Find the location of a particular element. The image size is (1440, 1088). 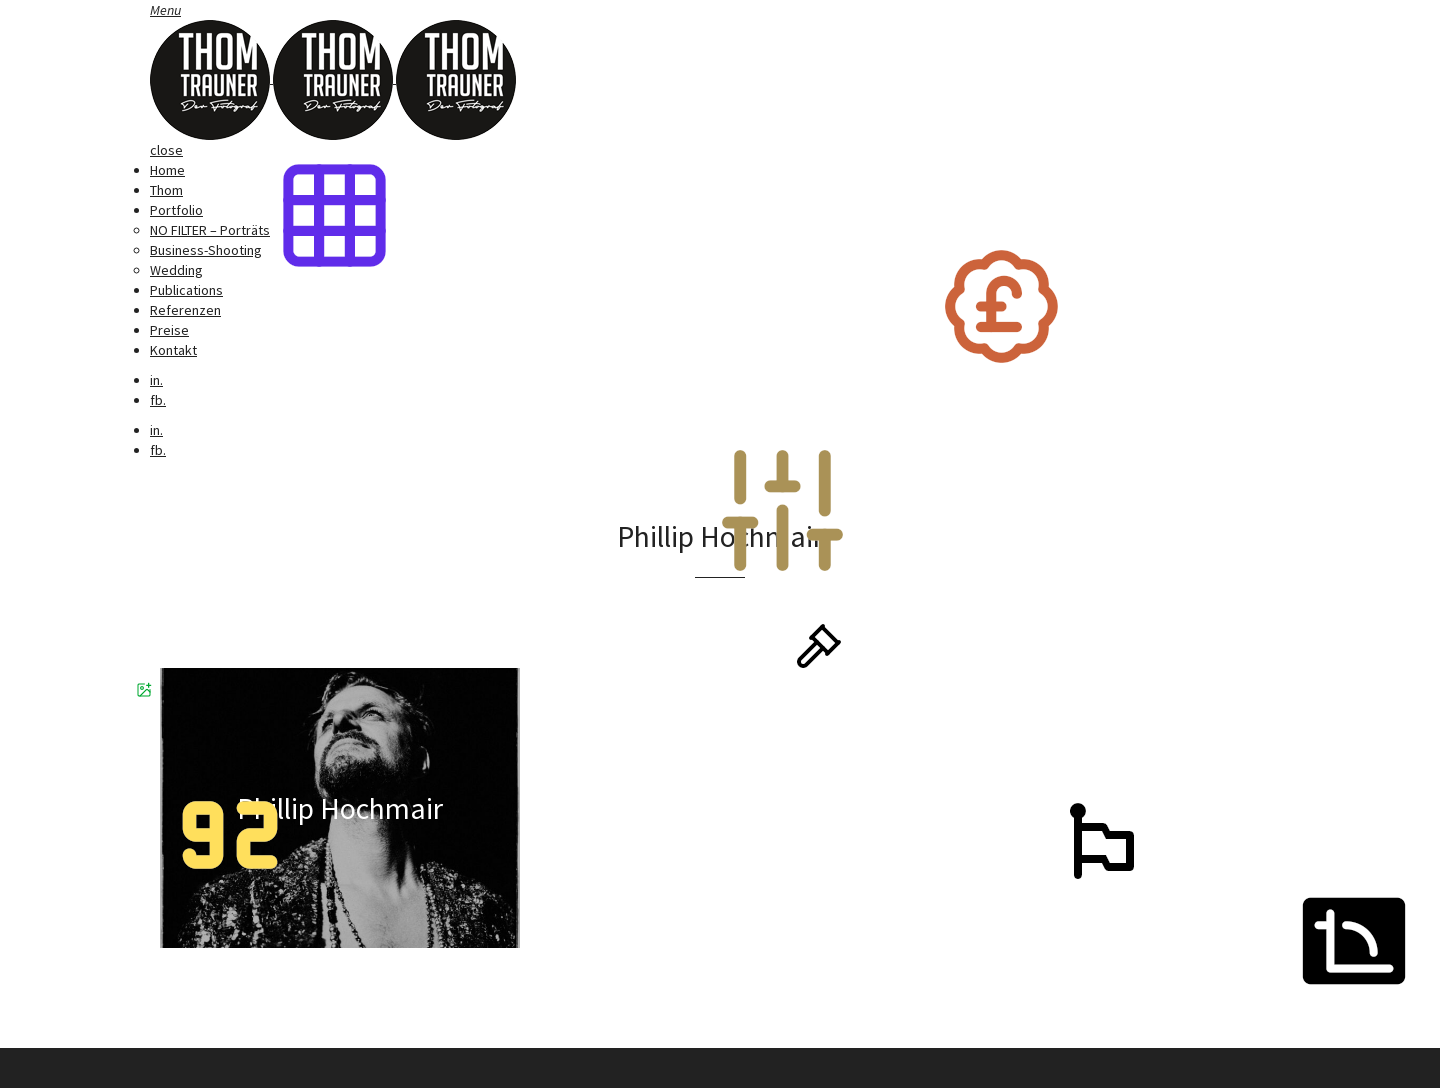

access flag emoji options is located at coordinates (1102, 843).